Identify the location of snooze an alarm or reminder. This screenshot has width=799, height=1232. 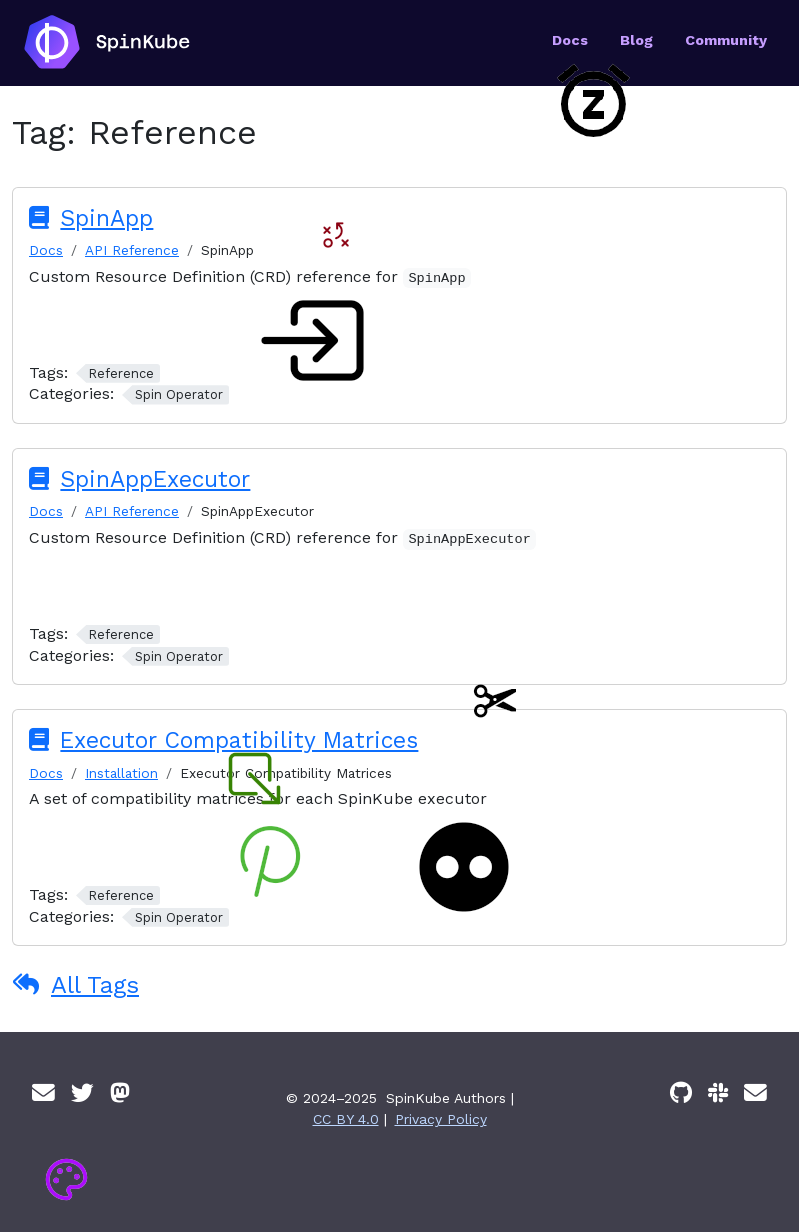
(593, 100).